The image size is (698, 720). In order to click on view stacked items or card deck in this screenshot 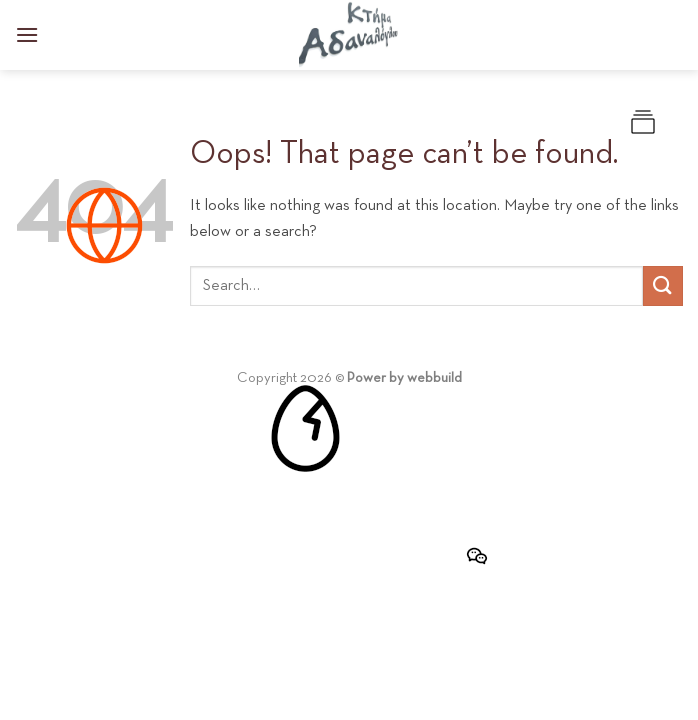, I will do `click(643, 123)`.